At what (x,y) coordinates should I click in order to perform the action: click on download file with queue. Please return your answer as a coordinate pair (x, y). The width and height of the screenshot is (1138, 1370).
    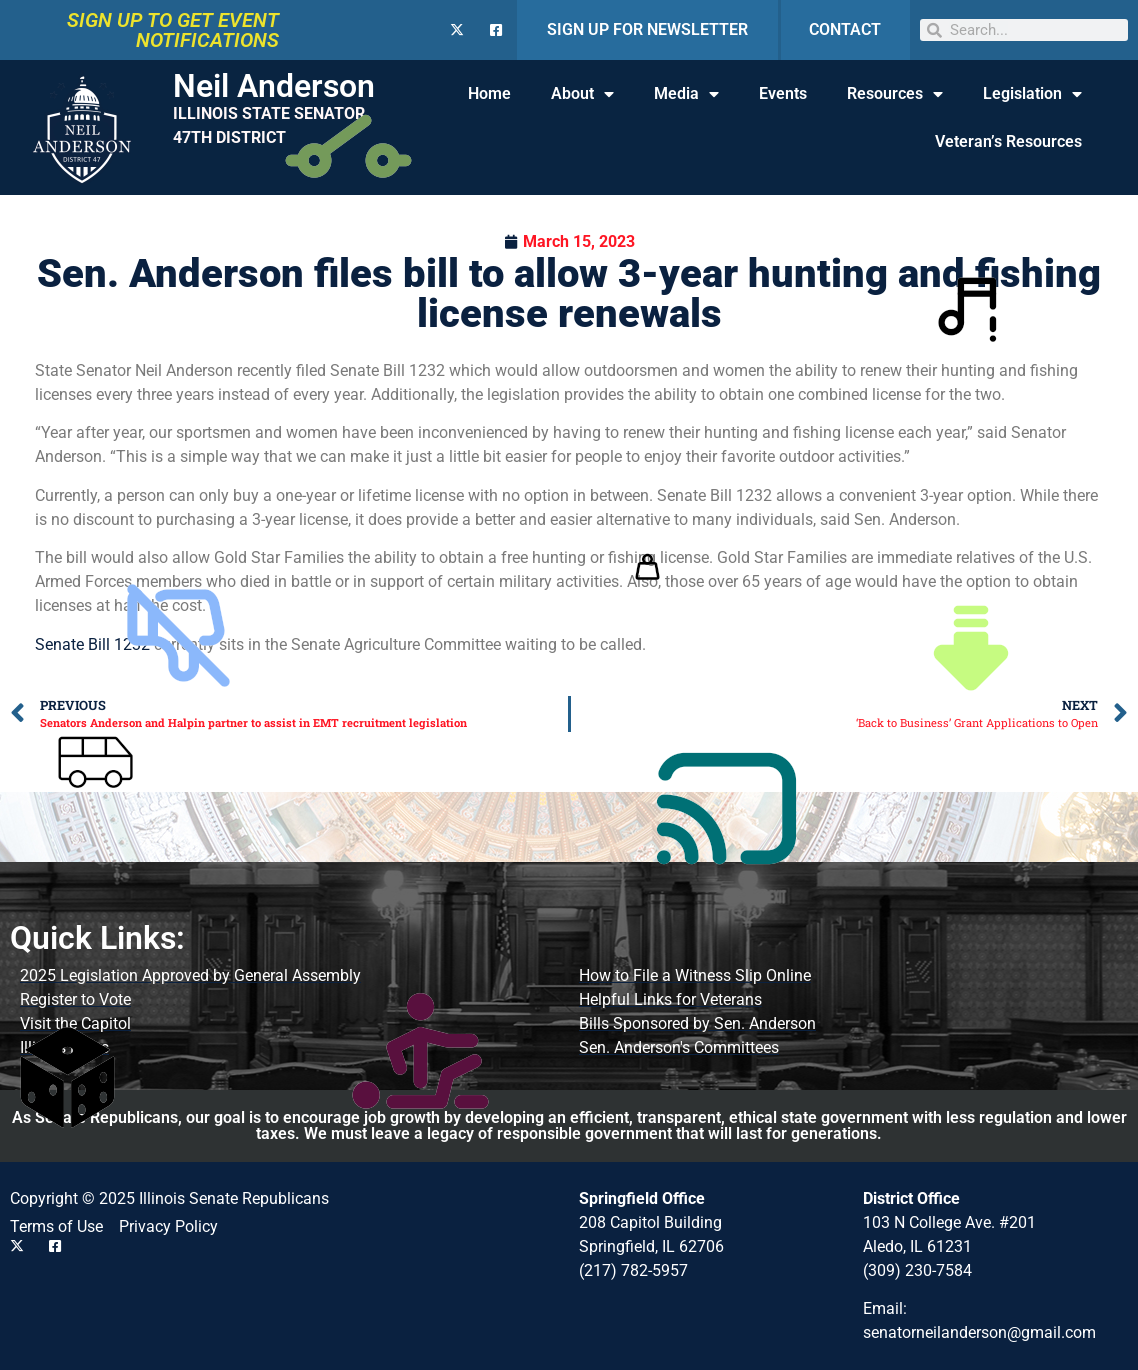
    Looking at the image, I should click on (971, 649).